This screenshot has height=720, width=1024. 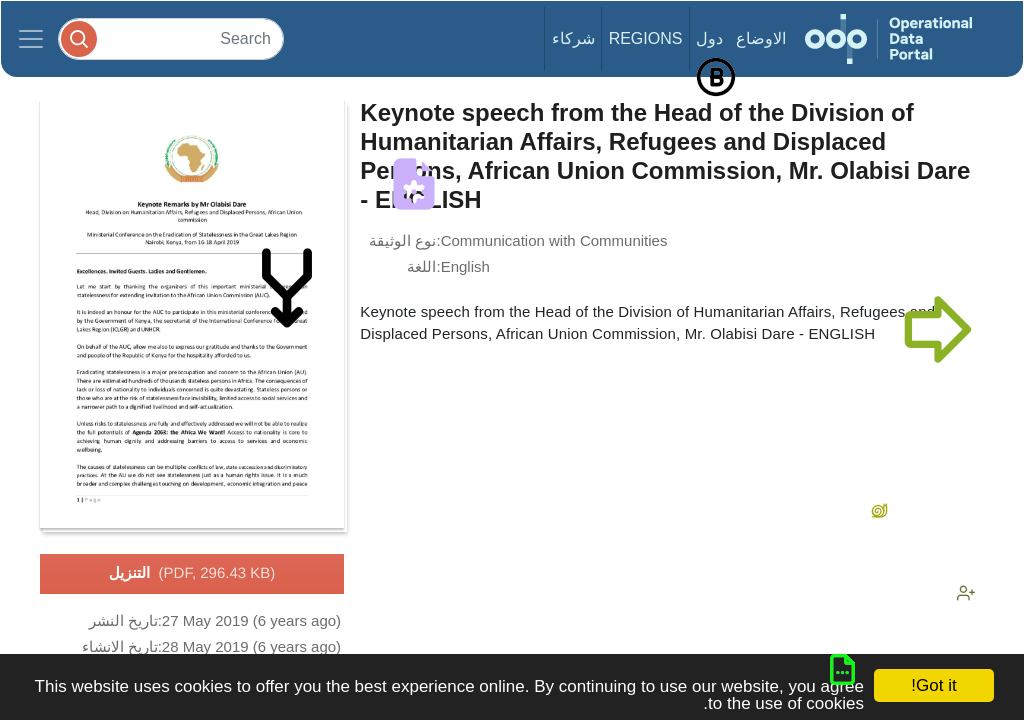 What do you see at coordinates (287, 285) in the screenshot?
I see `merge branches or items together` at bounding box center [287, 285].